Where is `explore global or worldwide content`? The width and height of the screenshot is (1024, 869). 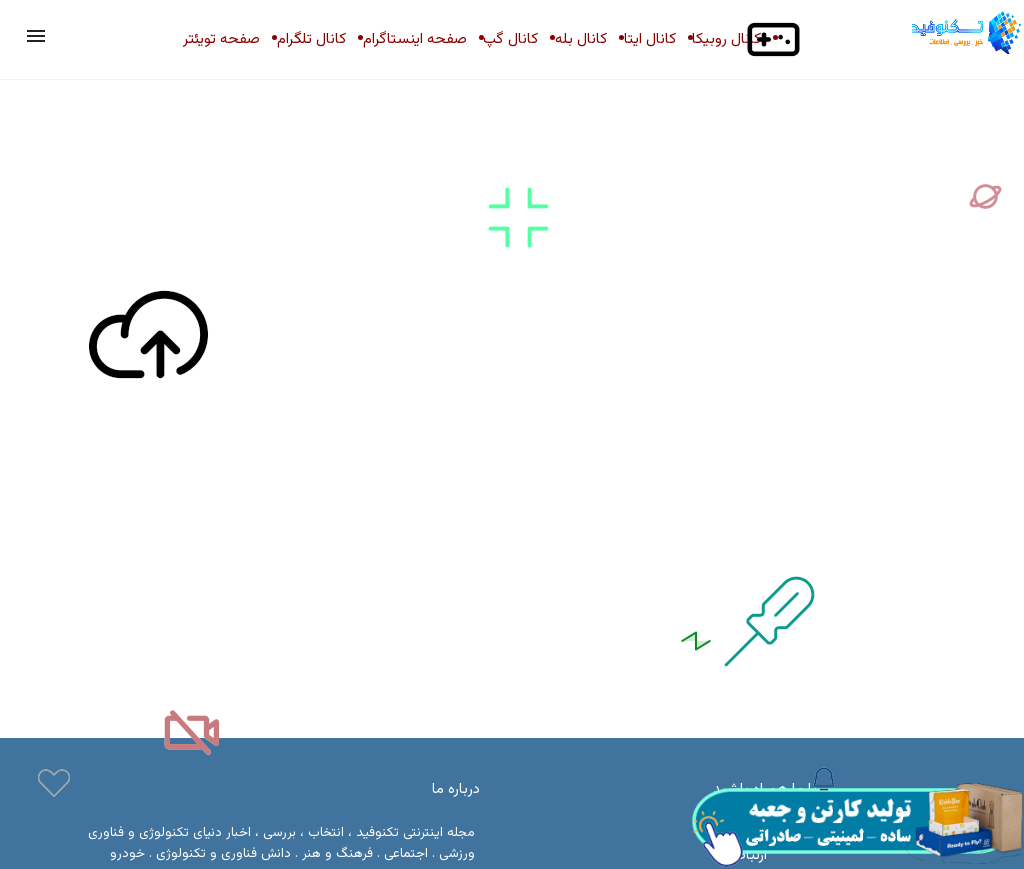
explore global or worldwide content is located at coordinates (985, 196).